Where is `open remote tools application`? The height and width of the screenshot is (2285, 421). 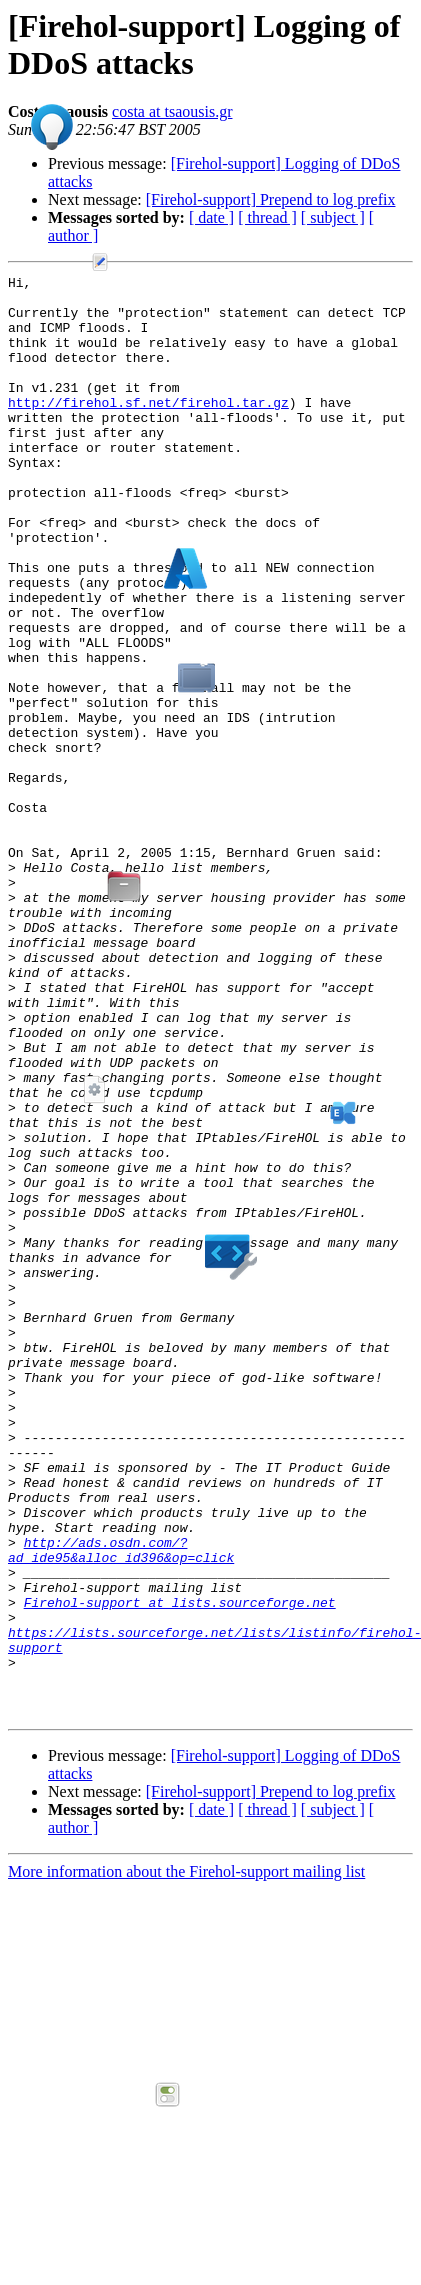 open remote tools application is located at coordinates (231, 1255).